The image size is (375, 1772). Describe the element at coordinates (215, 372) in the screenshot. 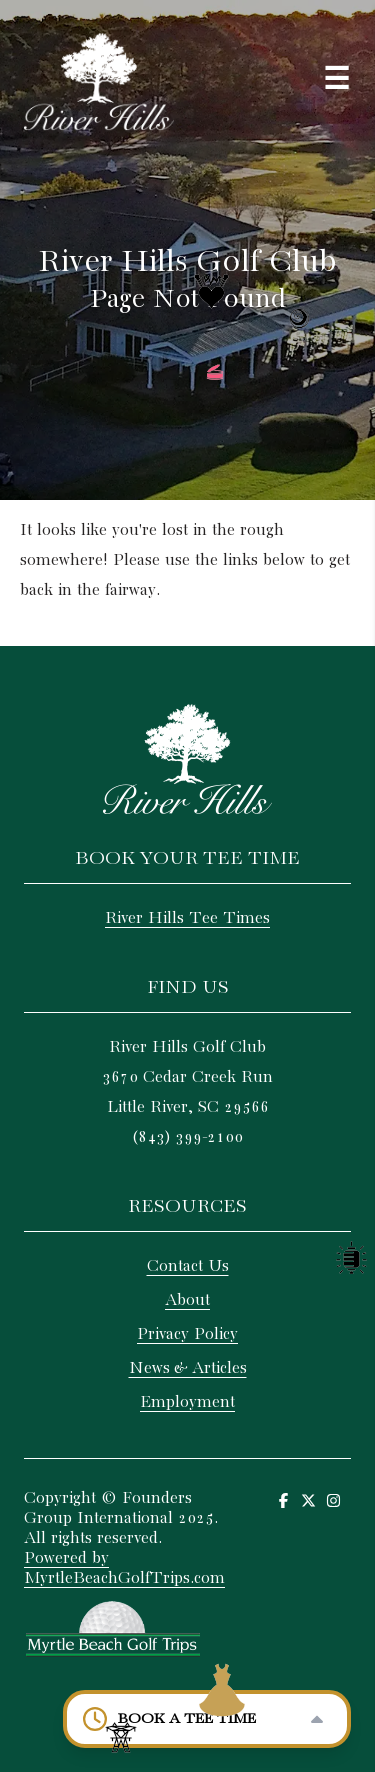

I see `opened canned food item` at that location.